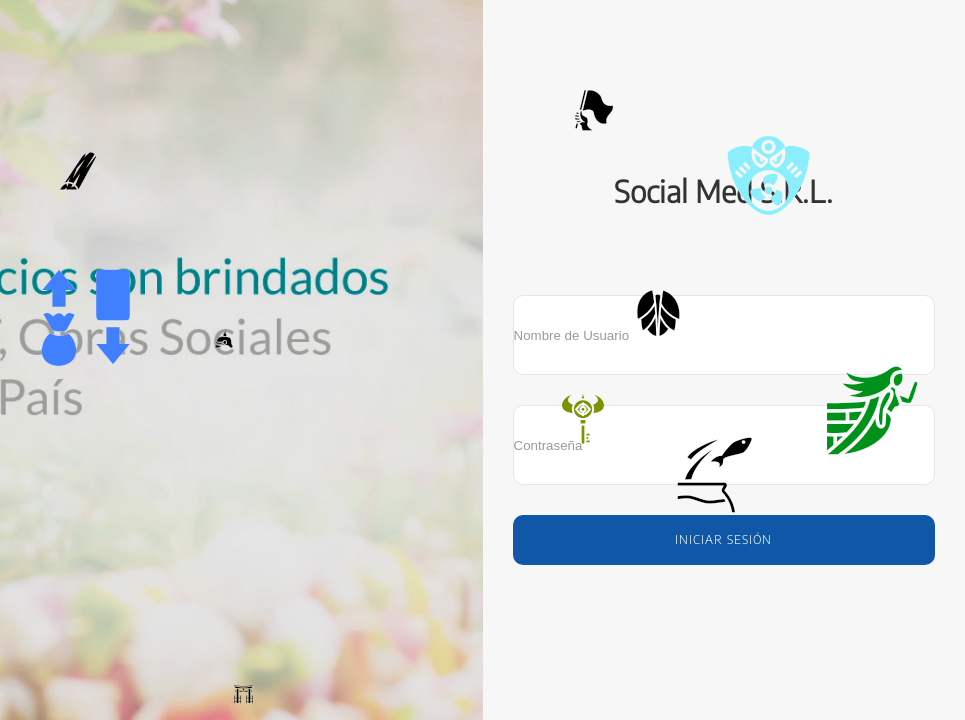  Describe the element at coordinates (716, 474) in the screenshot. I see `indicates an item or character has escaped` at that location.